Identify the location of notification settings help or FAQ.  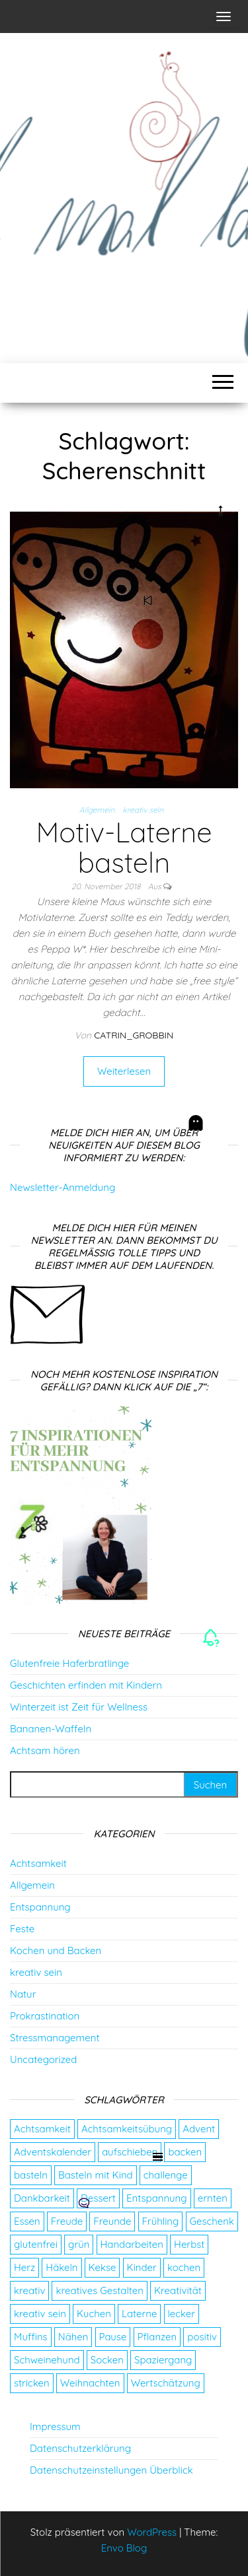
(210, 1637).